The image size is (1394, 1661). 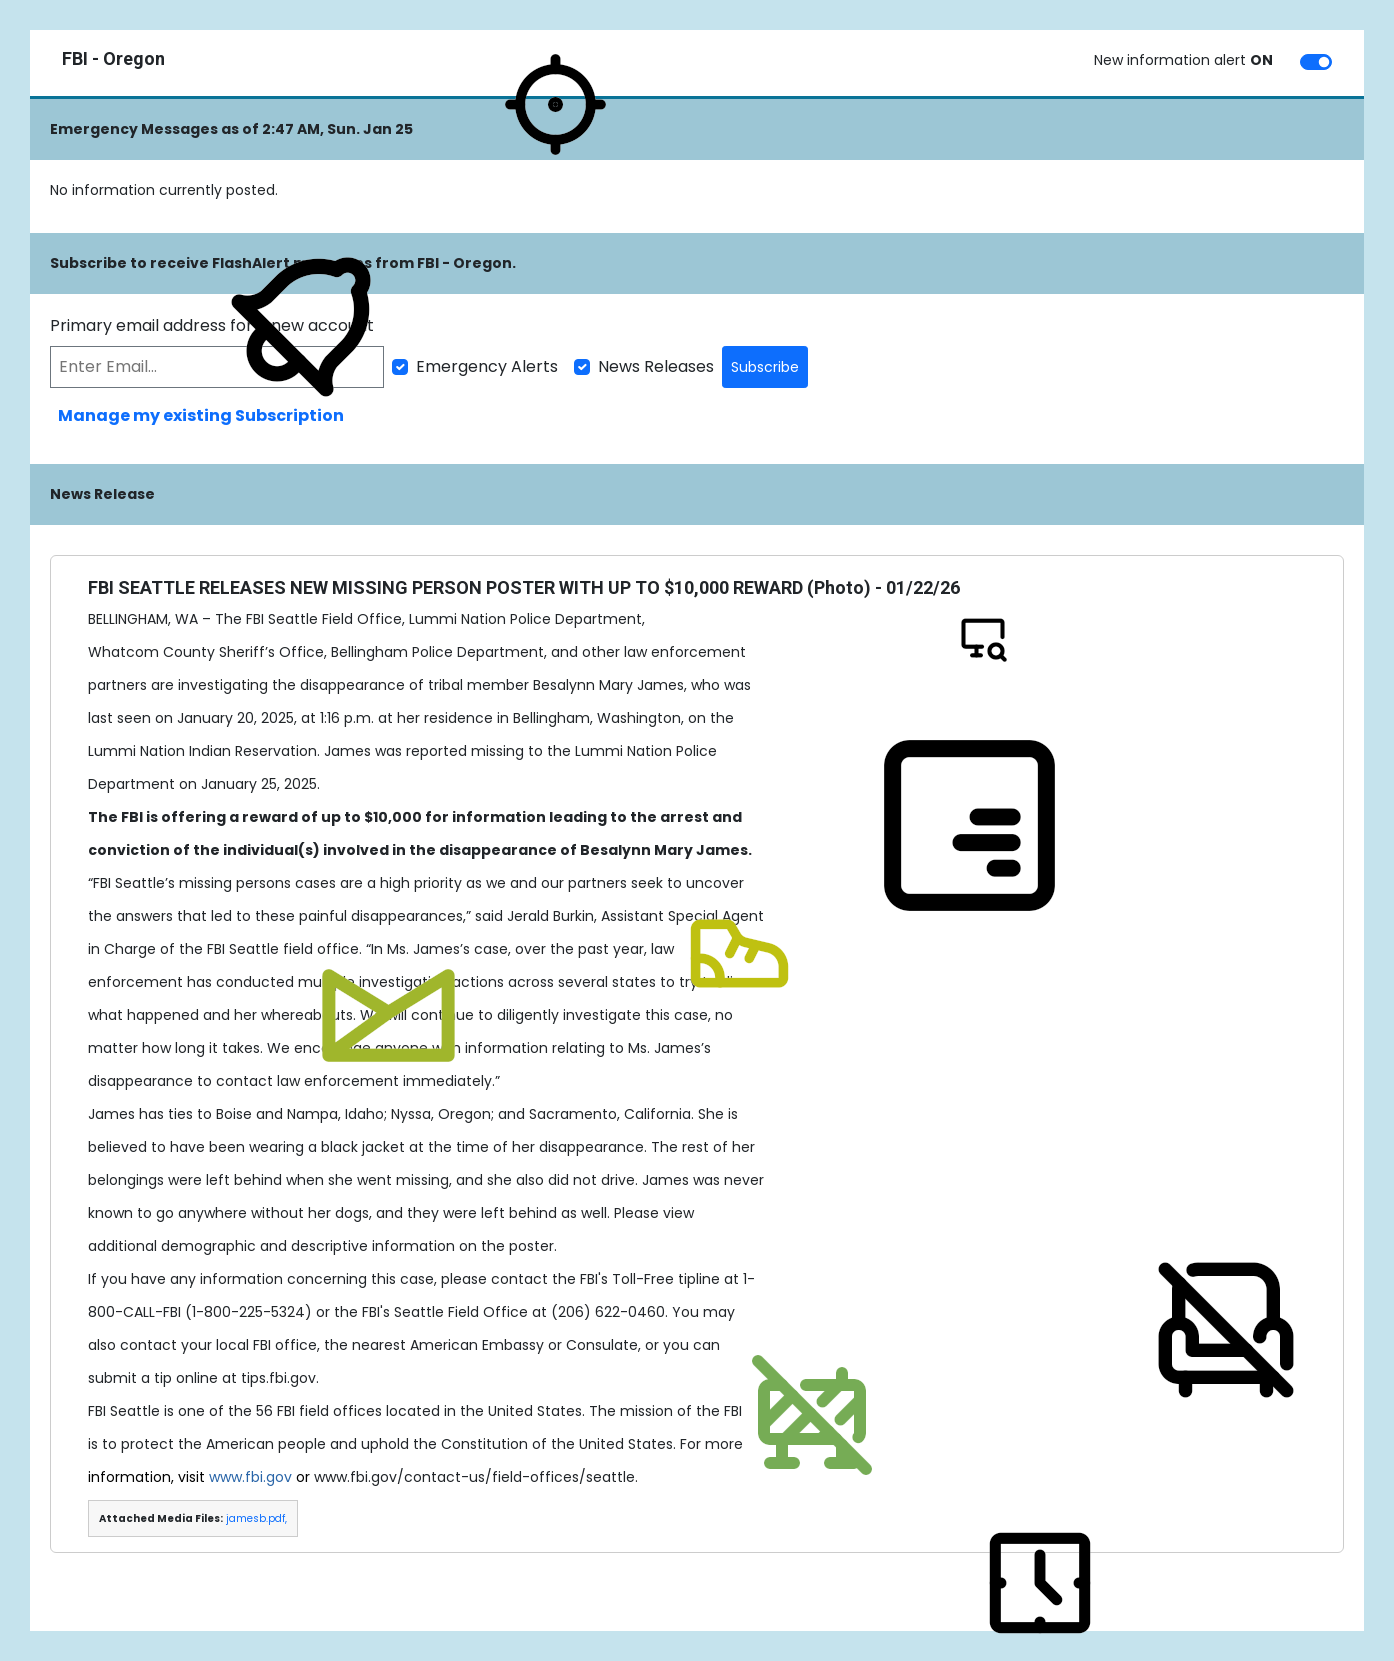 What do you see at coordinates (1226, 1330) in the screenshot?
I see `seating unavailable` at bounding box center [1226, 1330].